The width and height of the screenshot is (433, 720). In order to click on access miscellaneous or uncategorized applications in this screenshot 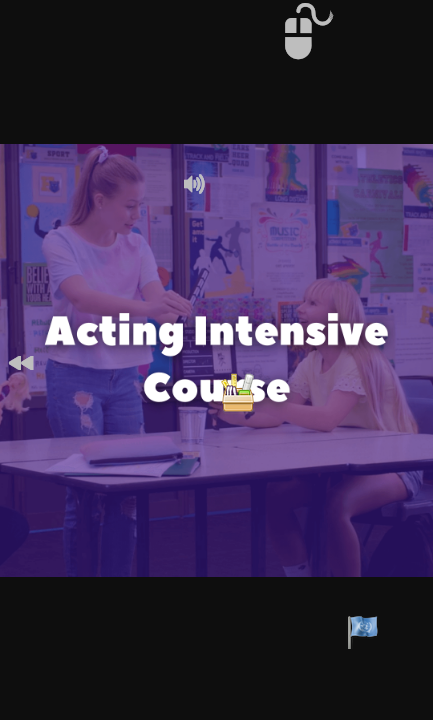, I will do `click(238, 393)`.